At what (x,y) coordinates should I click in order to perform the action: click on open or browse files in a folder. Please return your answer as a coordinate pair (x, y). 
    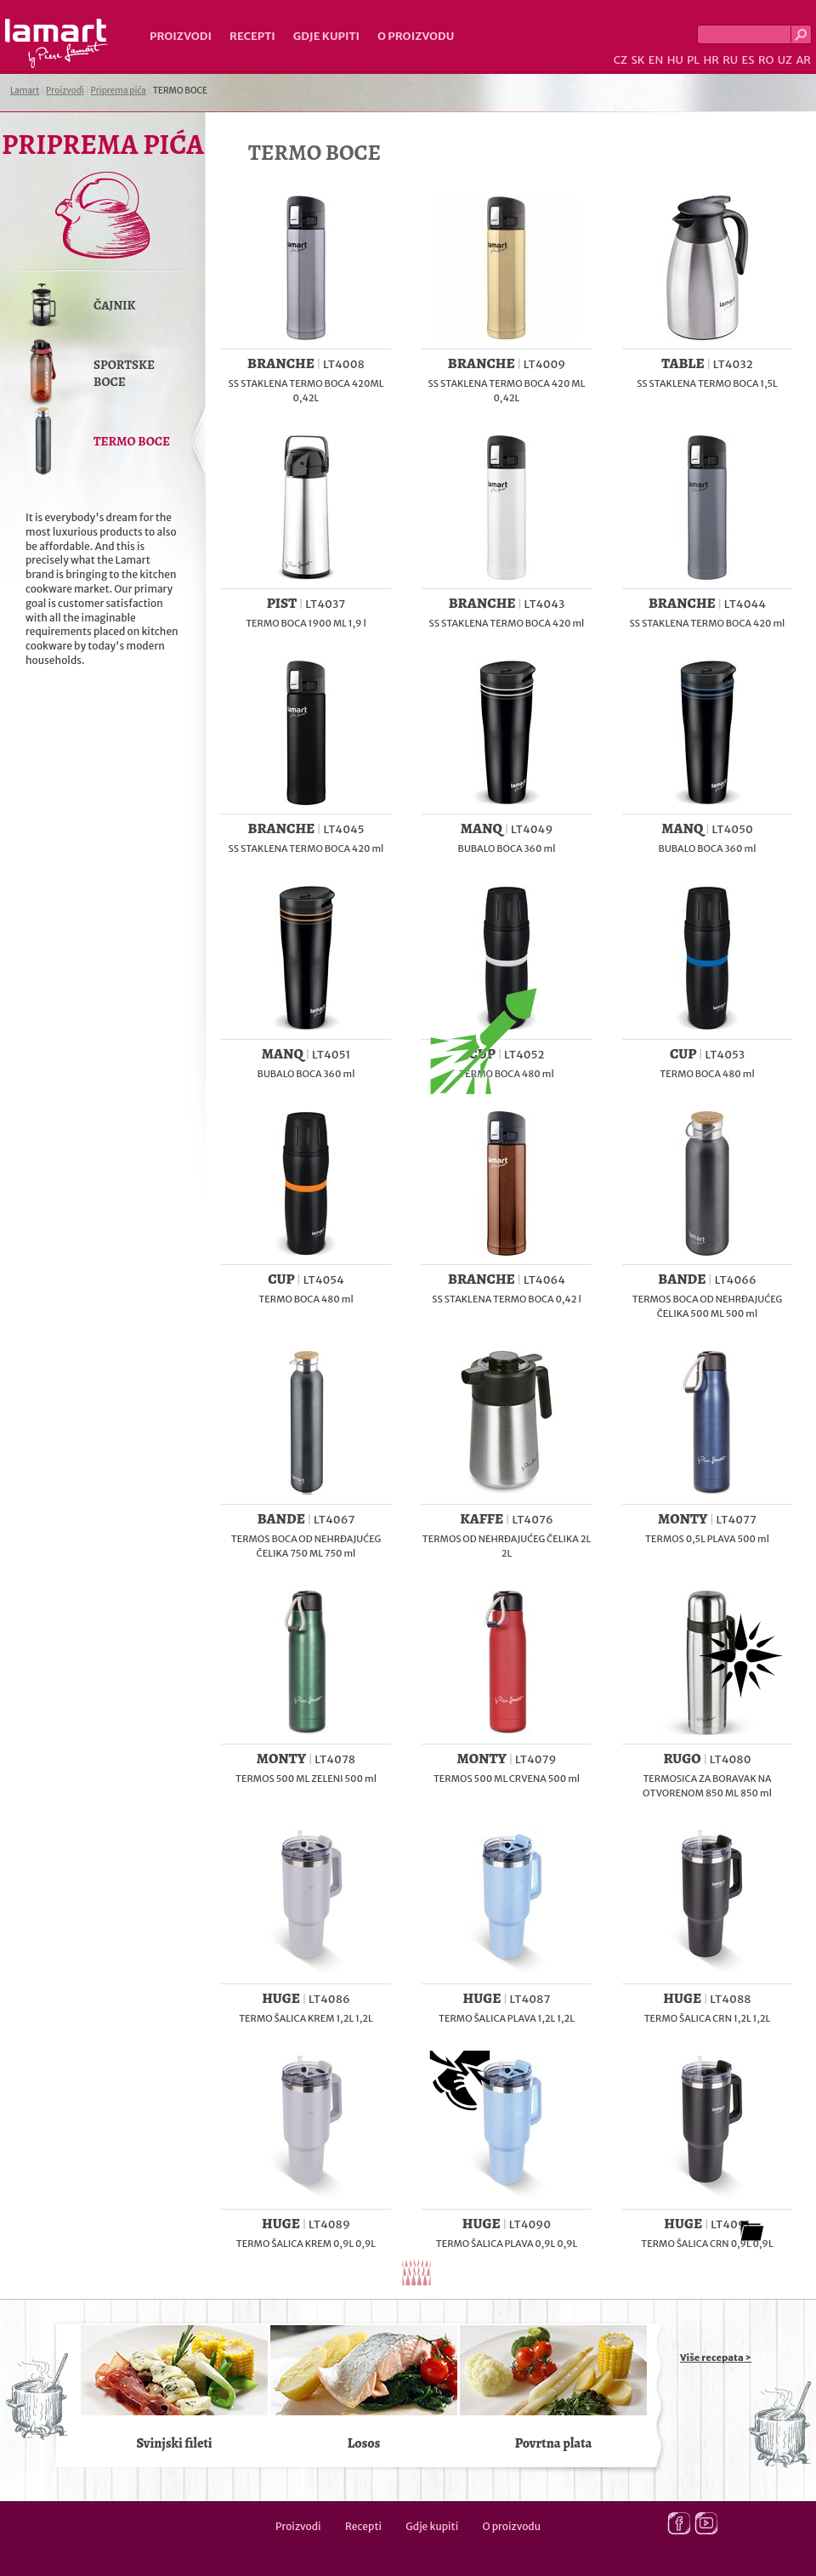
    Looking at the image, I should click on (751, 2230).